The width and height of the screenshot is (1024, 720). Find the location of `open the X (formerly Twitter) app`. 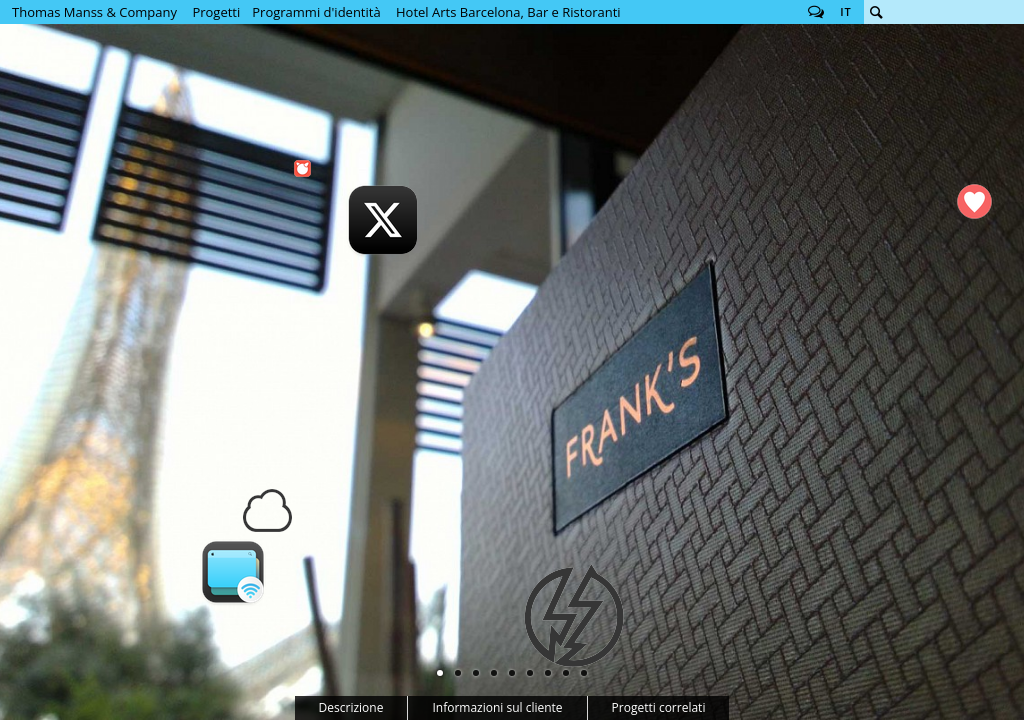

open the X (formerly Twitter) app is located at coordinates (383, 220).